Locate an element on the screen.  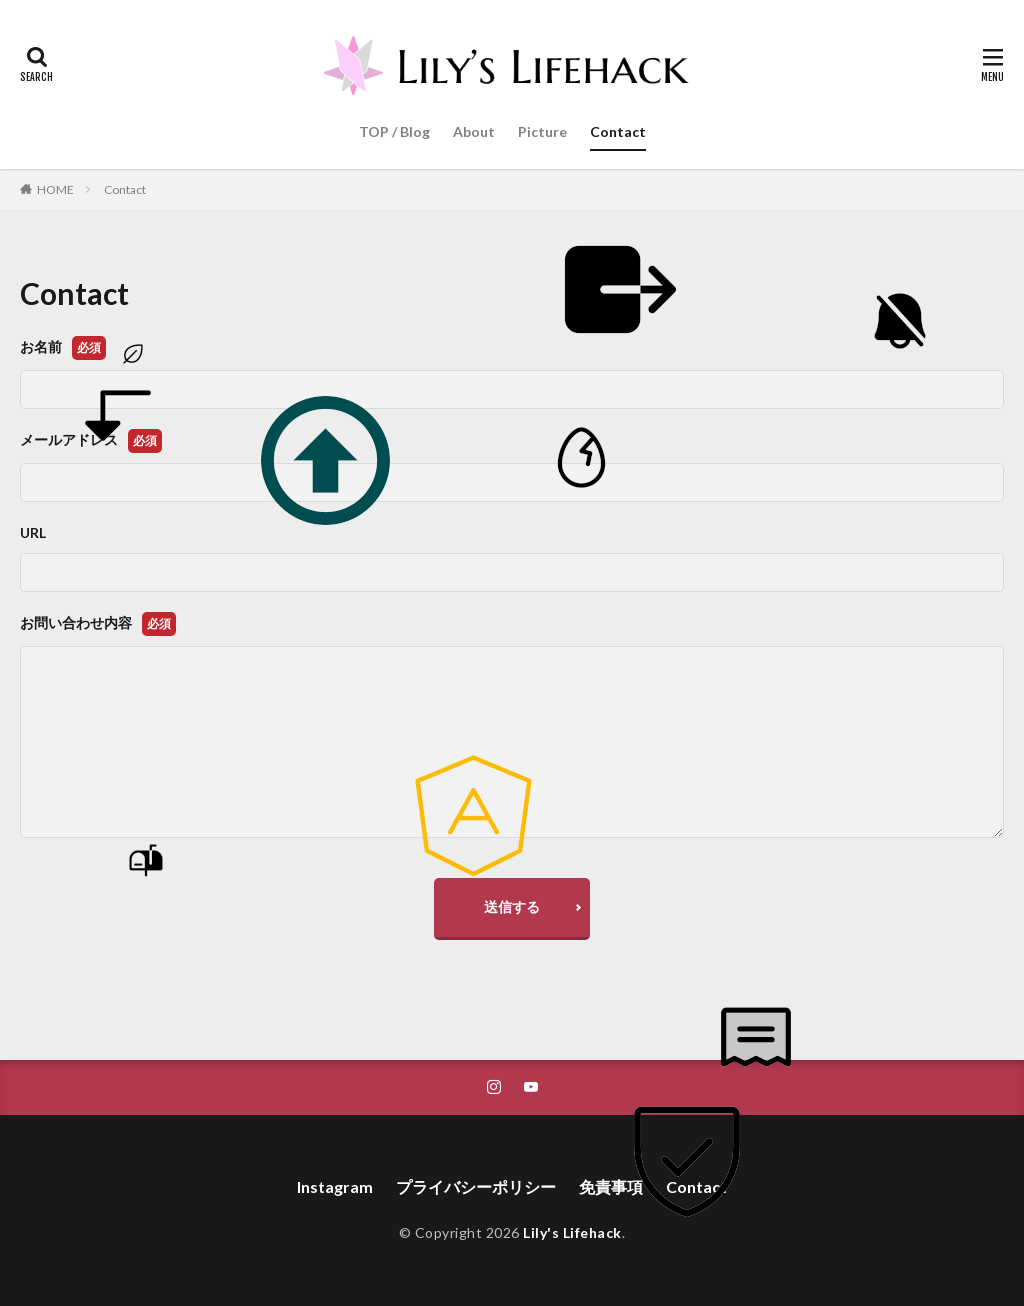
view purchase receipt or transaction details is located at coordinates (756, 1037).